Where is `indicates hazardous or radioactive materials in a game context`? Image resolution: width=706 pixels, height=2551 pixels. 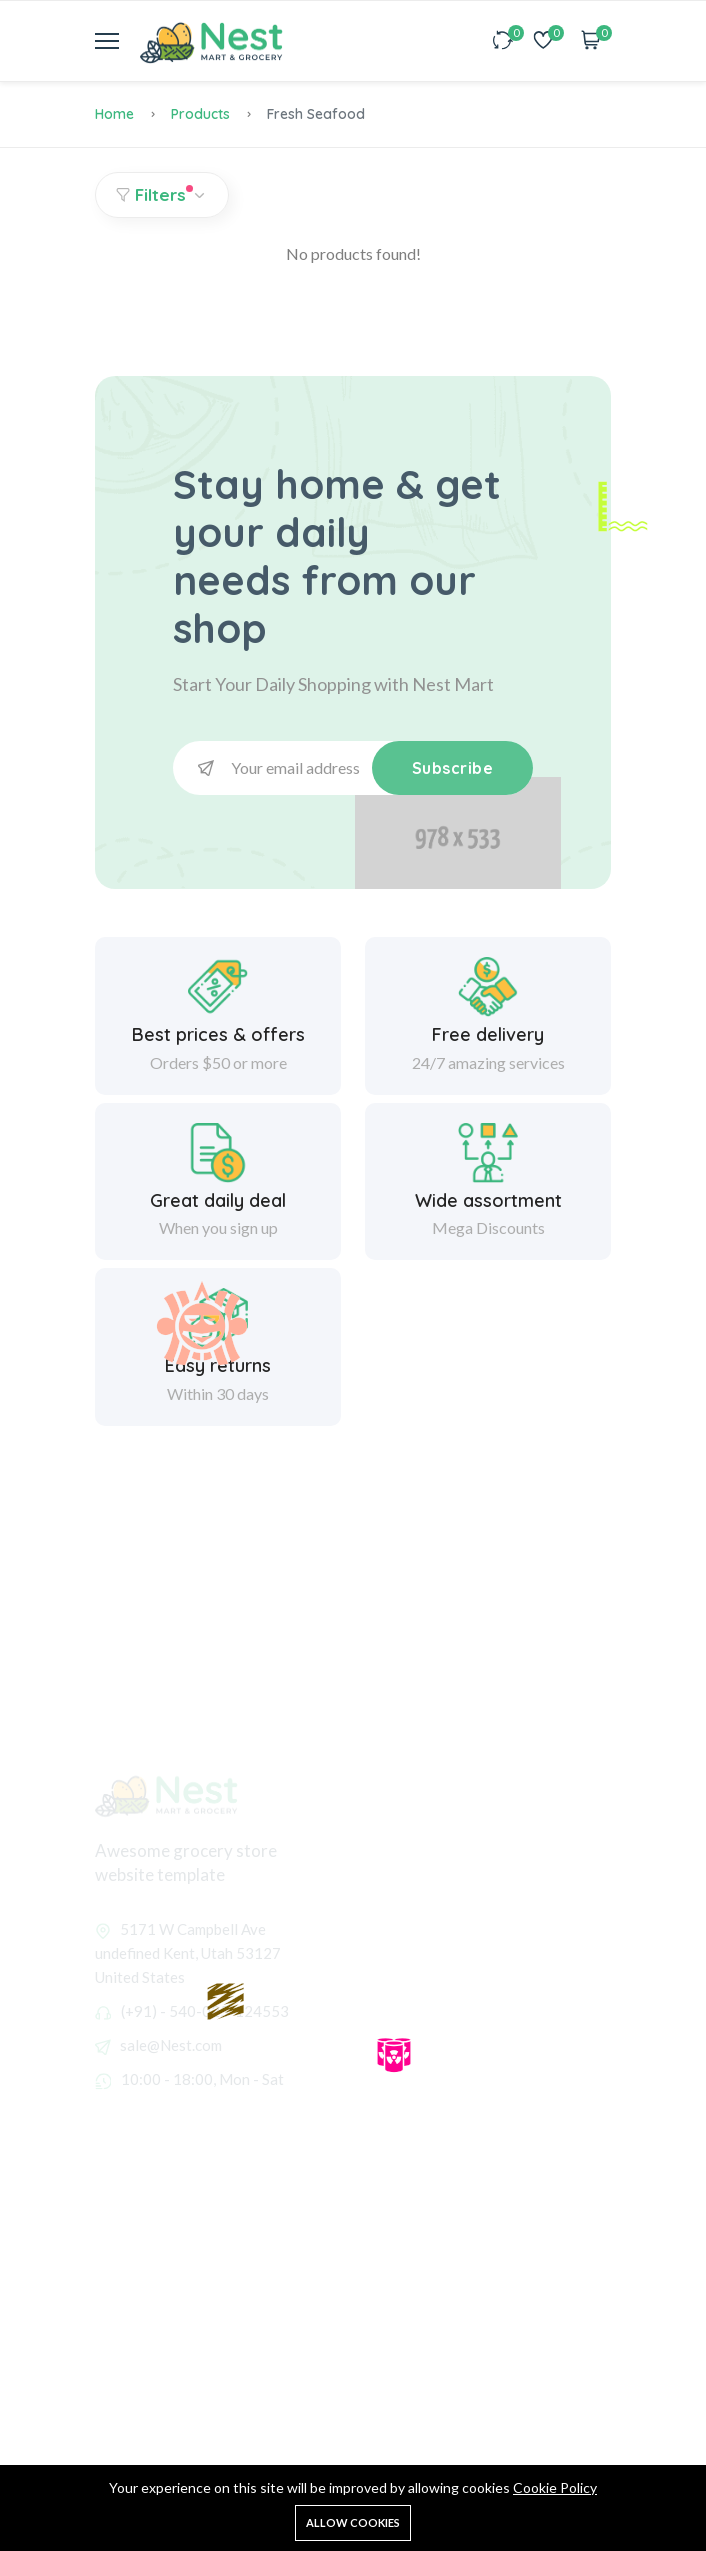
indicates hazardous or radioactive materials in a game context is located at coordinates (394, 2055).